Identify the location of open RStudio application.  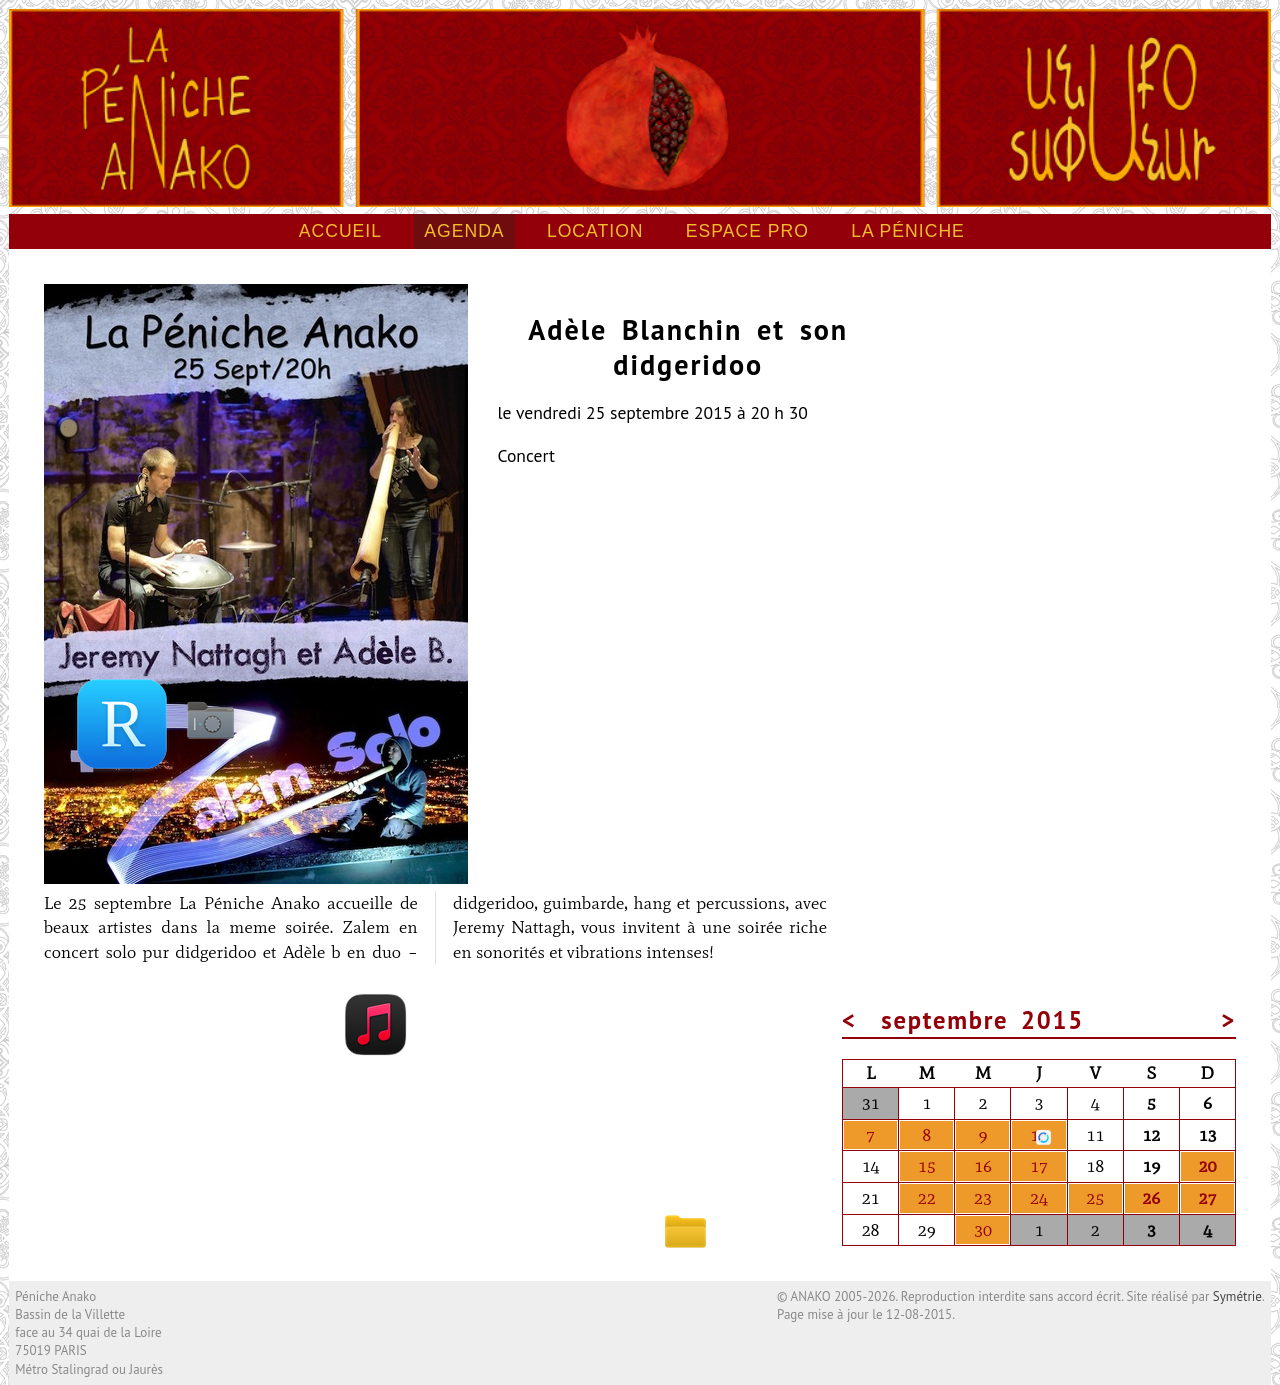
(122, 724).